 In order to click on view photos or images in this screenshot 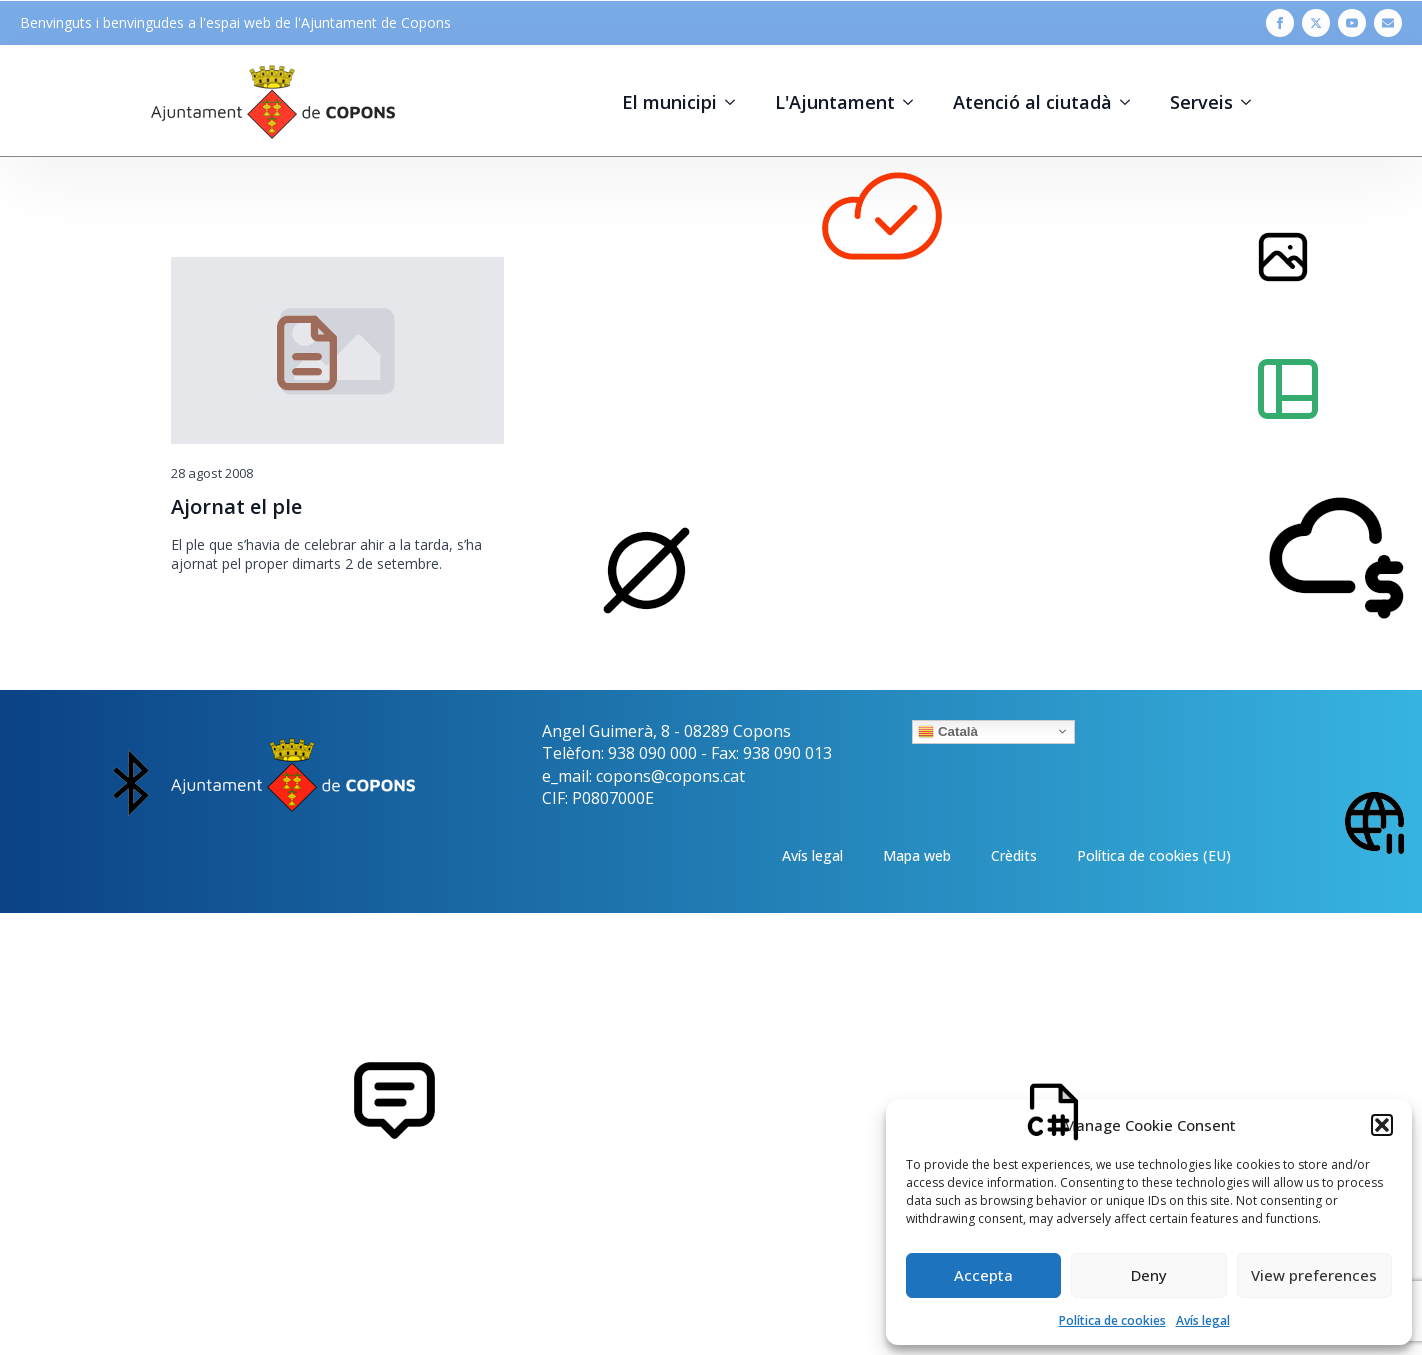, I will do `click(1283, 257)`.